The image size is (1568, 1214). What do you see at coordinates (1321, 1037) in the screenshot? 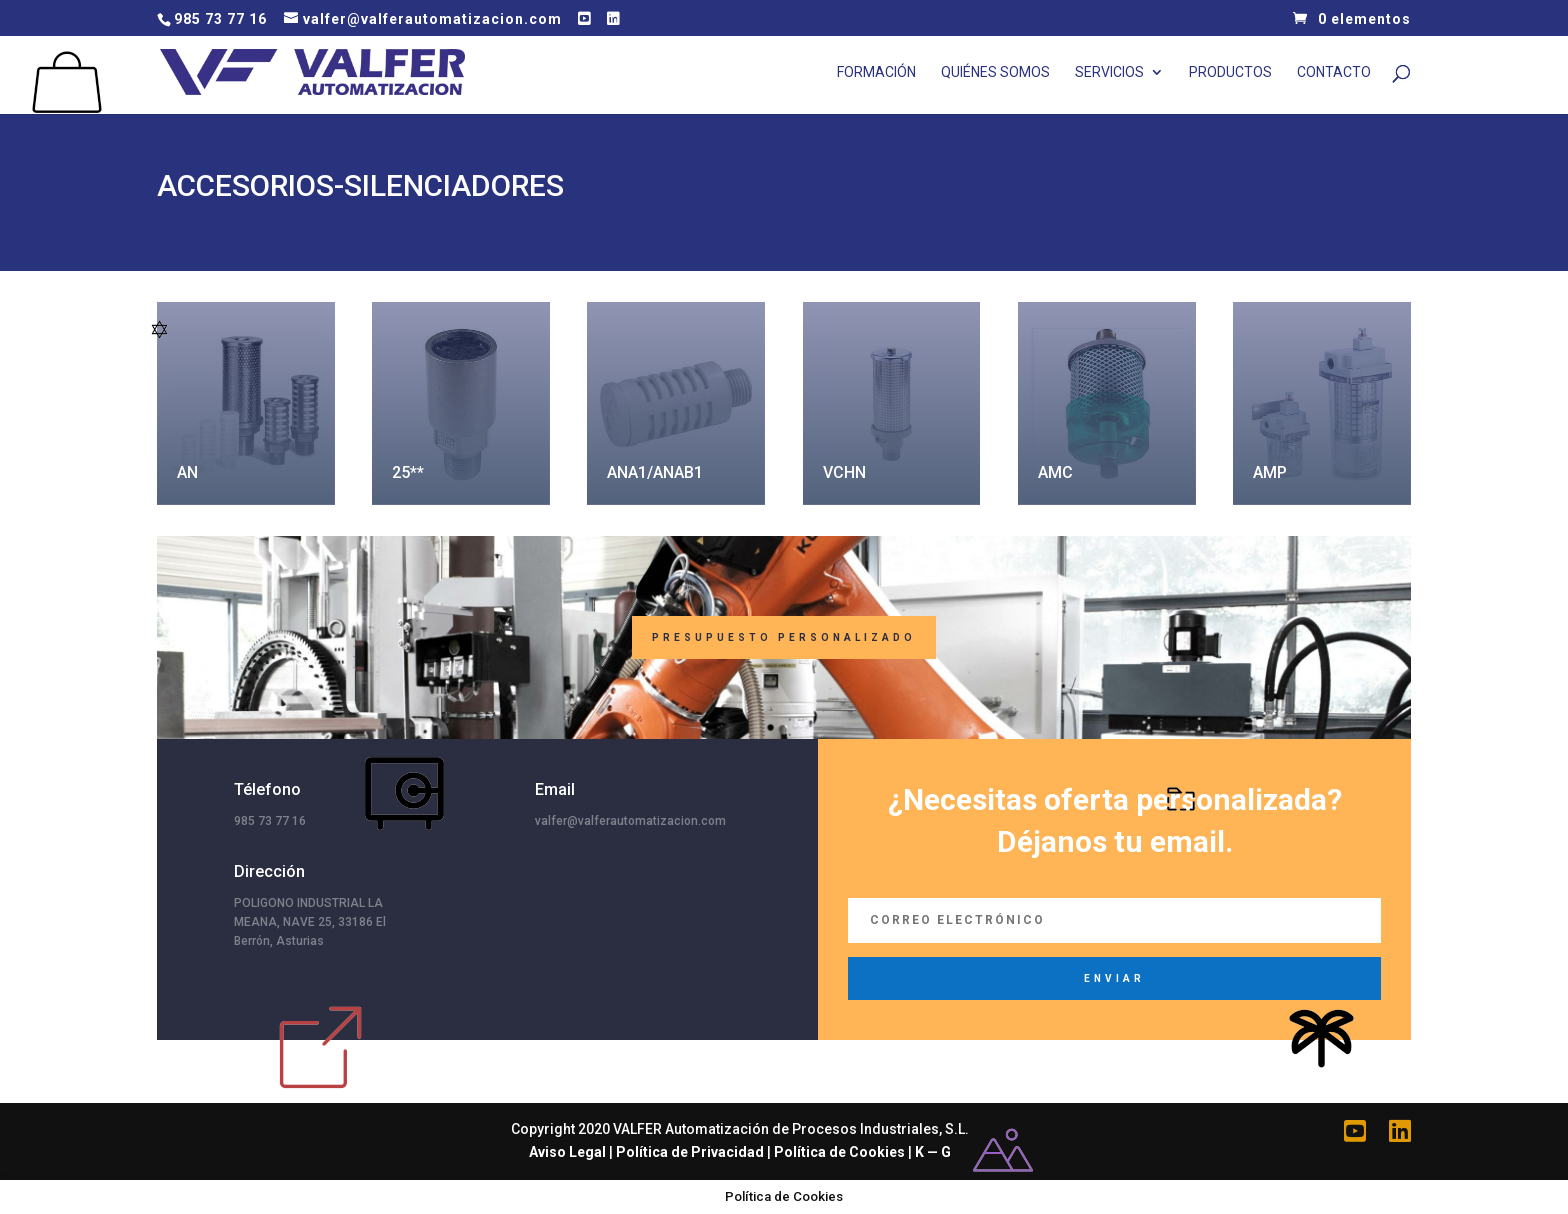
I see `indicates a tropical or vacation-related category` at bounding box center [1321, 1037].